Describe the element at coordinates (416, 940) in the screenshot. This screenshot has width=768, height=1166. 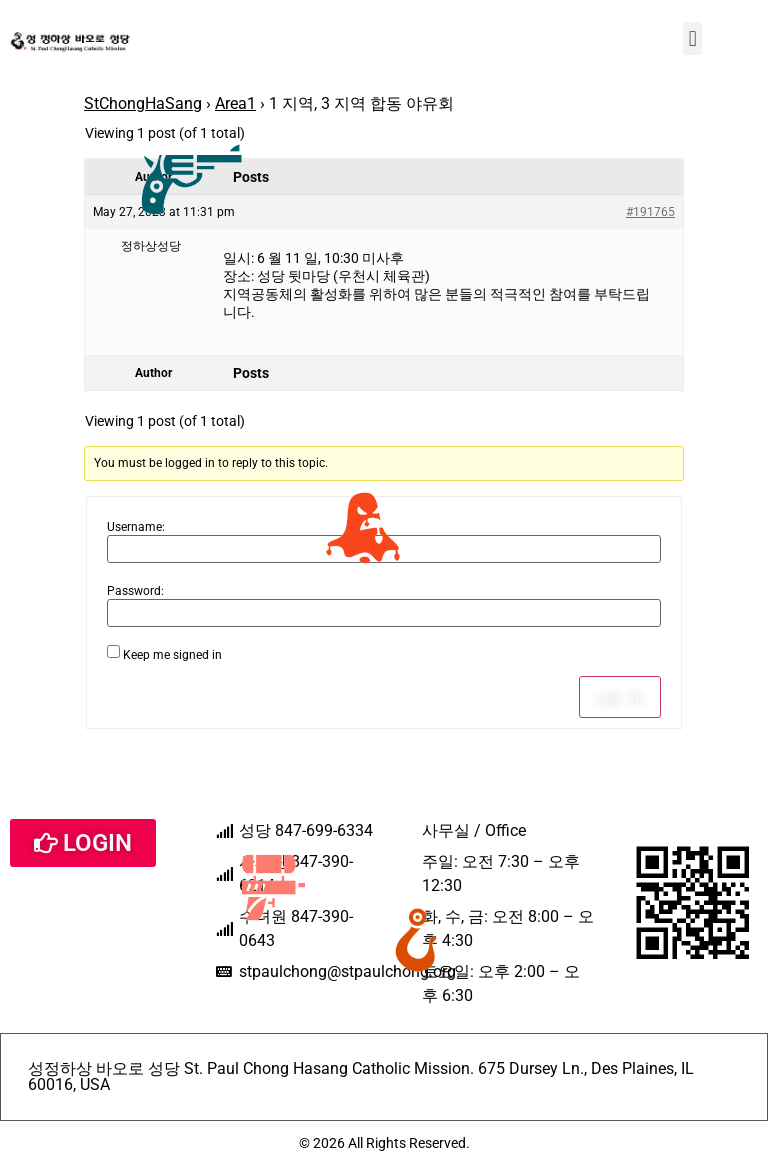
I see `fishing or hook-related game mechanic` at that location.